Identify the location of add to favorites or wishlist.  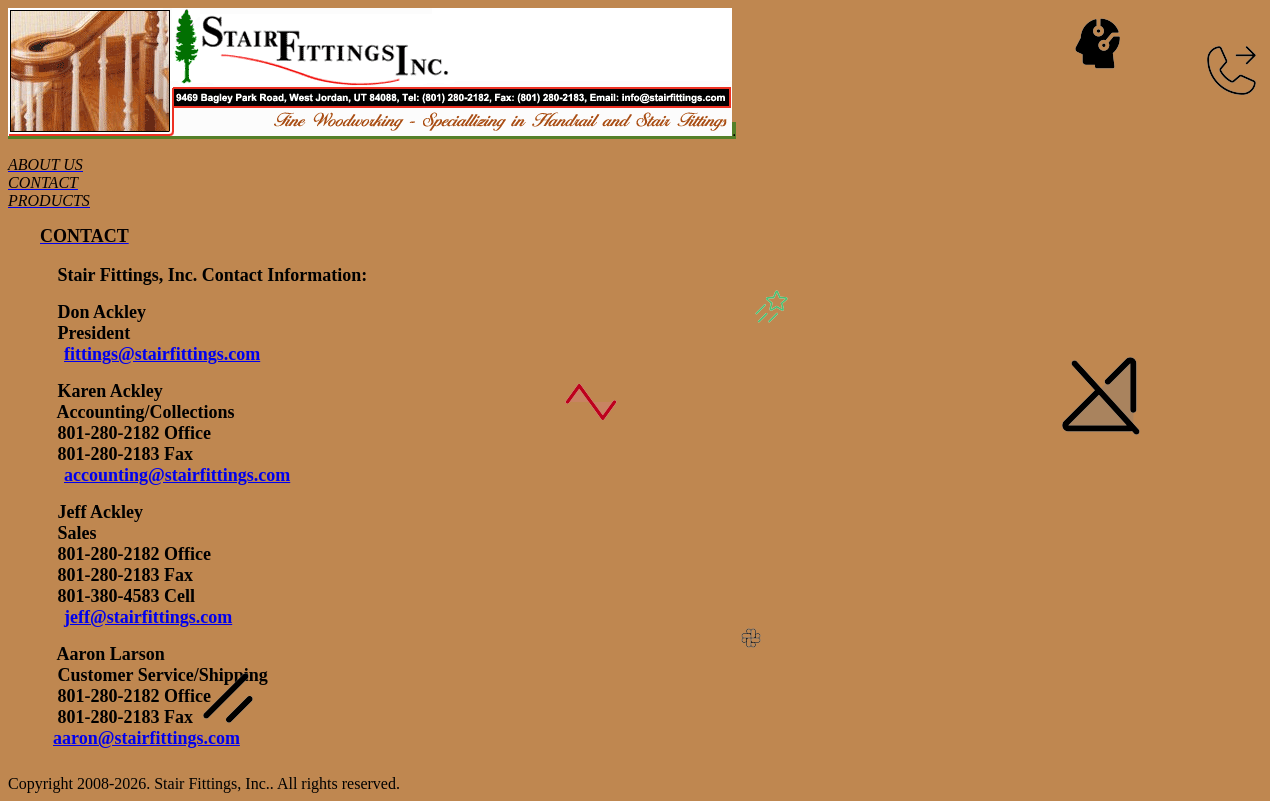
(771, 306).